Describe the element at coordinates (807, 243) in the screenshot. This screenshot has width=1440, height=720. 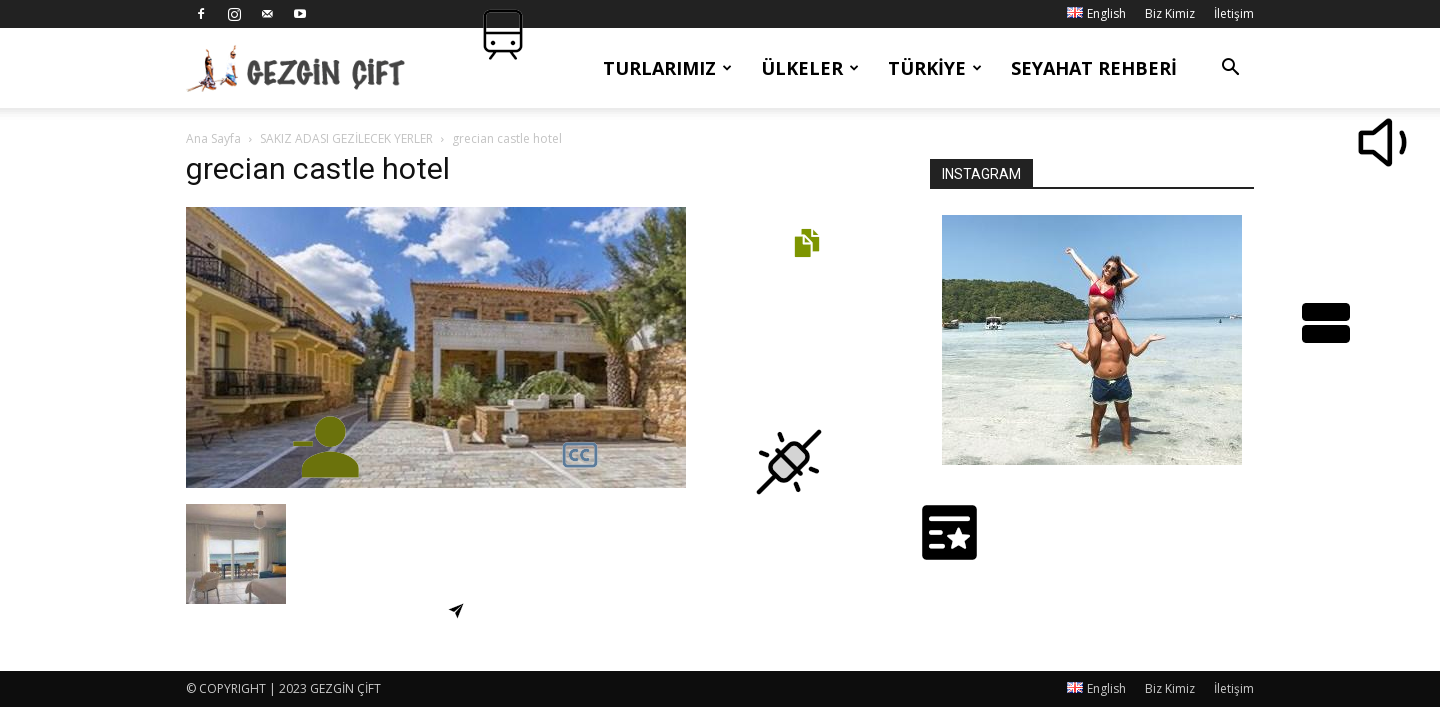
I see `view all documents` at that location.